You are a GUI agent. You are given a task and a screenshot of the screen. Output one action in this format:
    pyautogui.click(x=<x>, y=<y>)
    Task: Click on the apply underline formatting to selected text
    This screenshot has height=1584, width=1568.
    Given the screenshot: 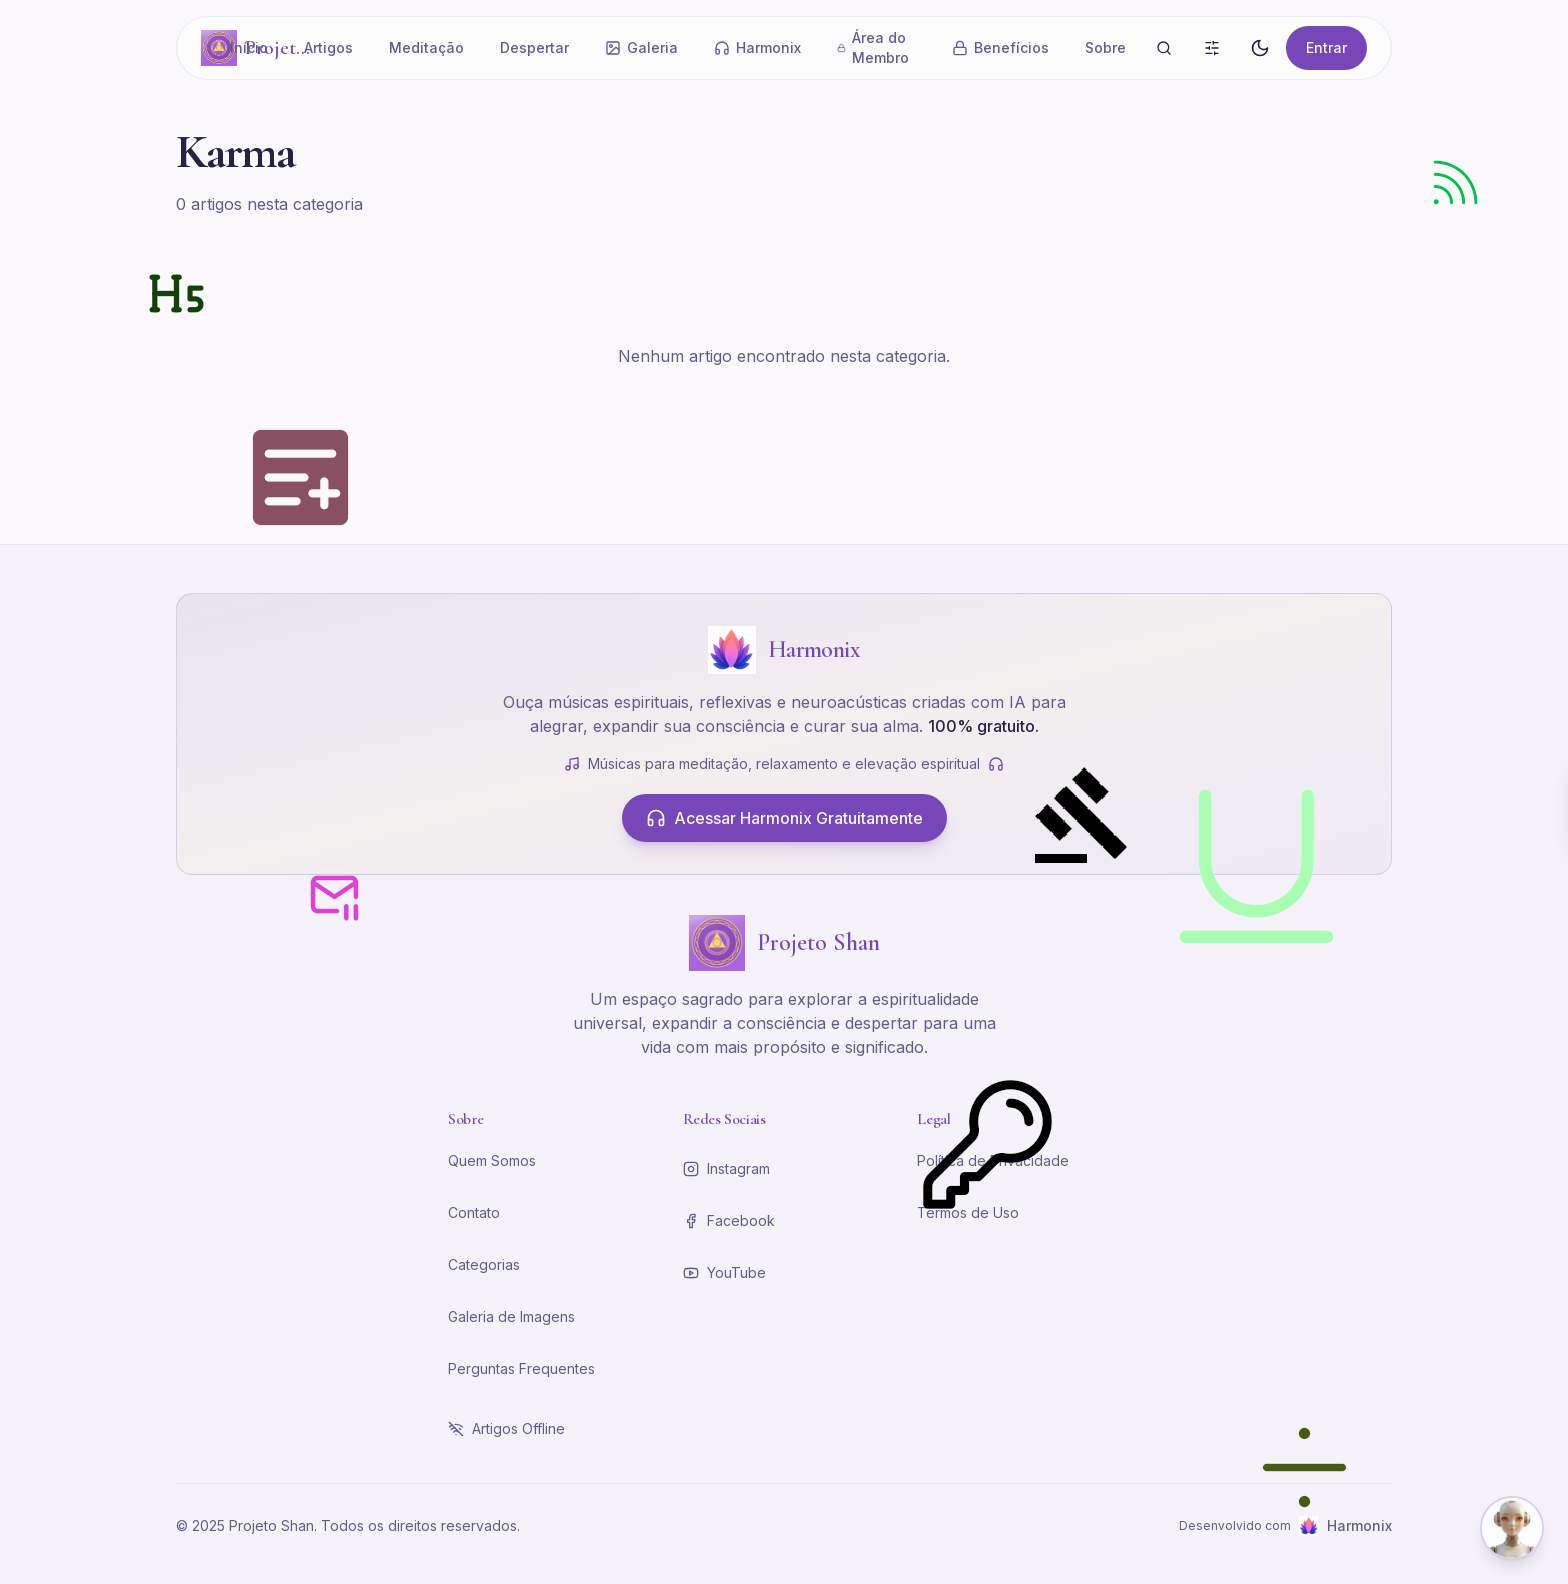 What is the action you would take?
    pyautogui.click(x=1256, y=866)
    